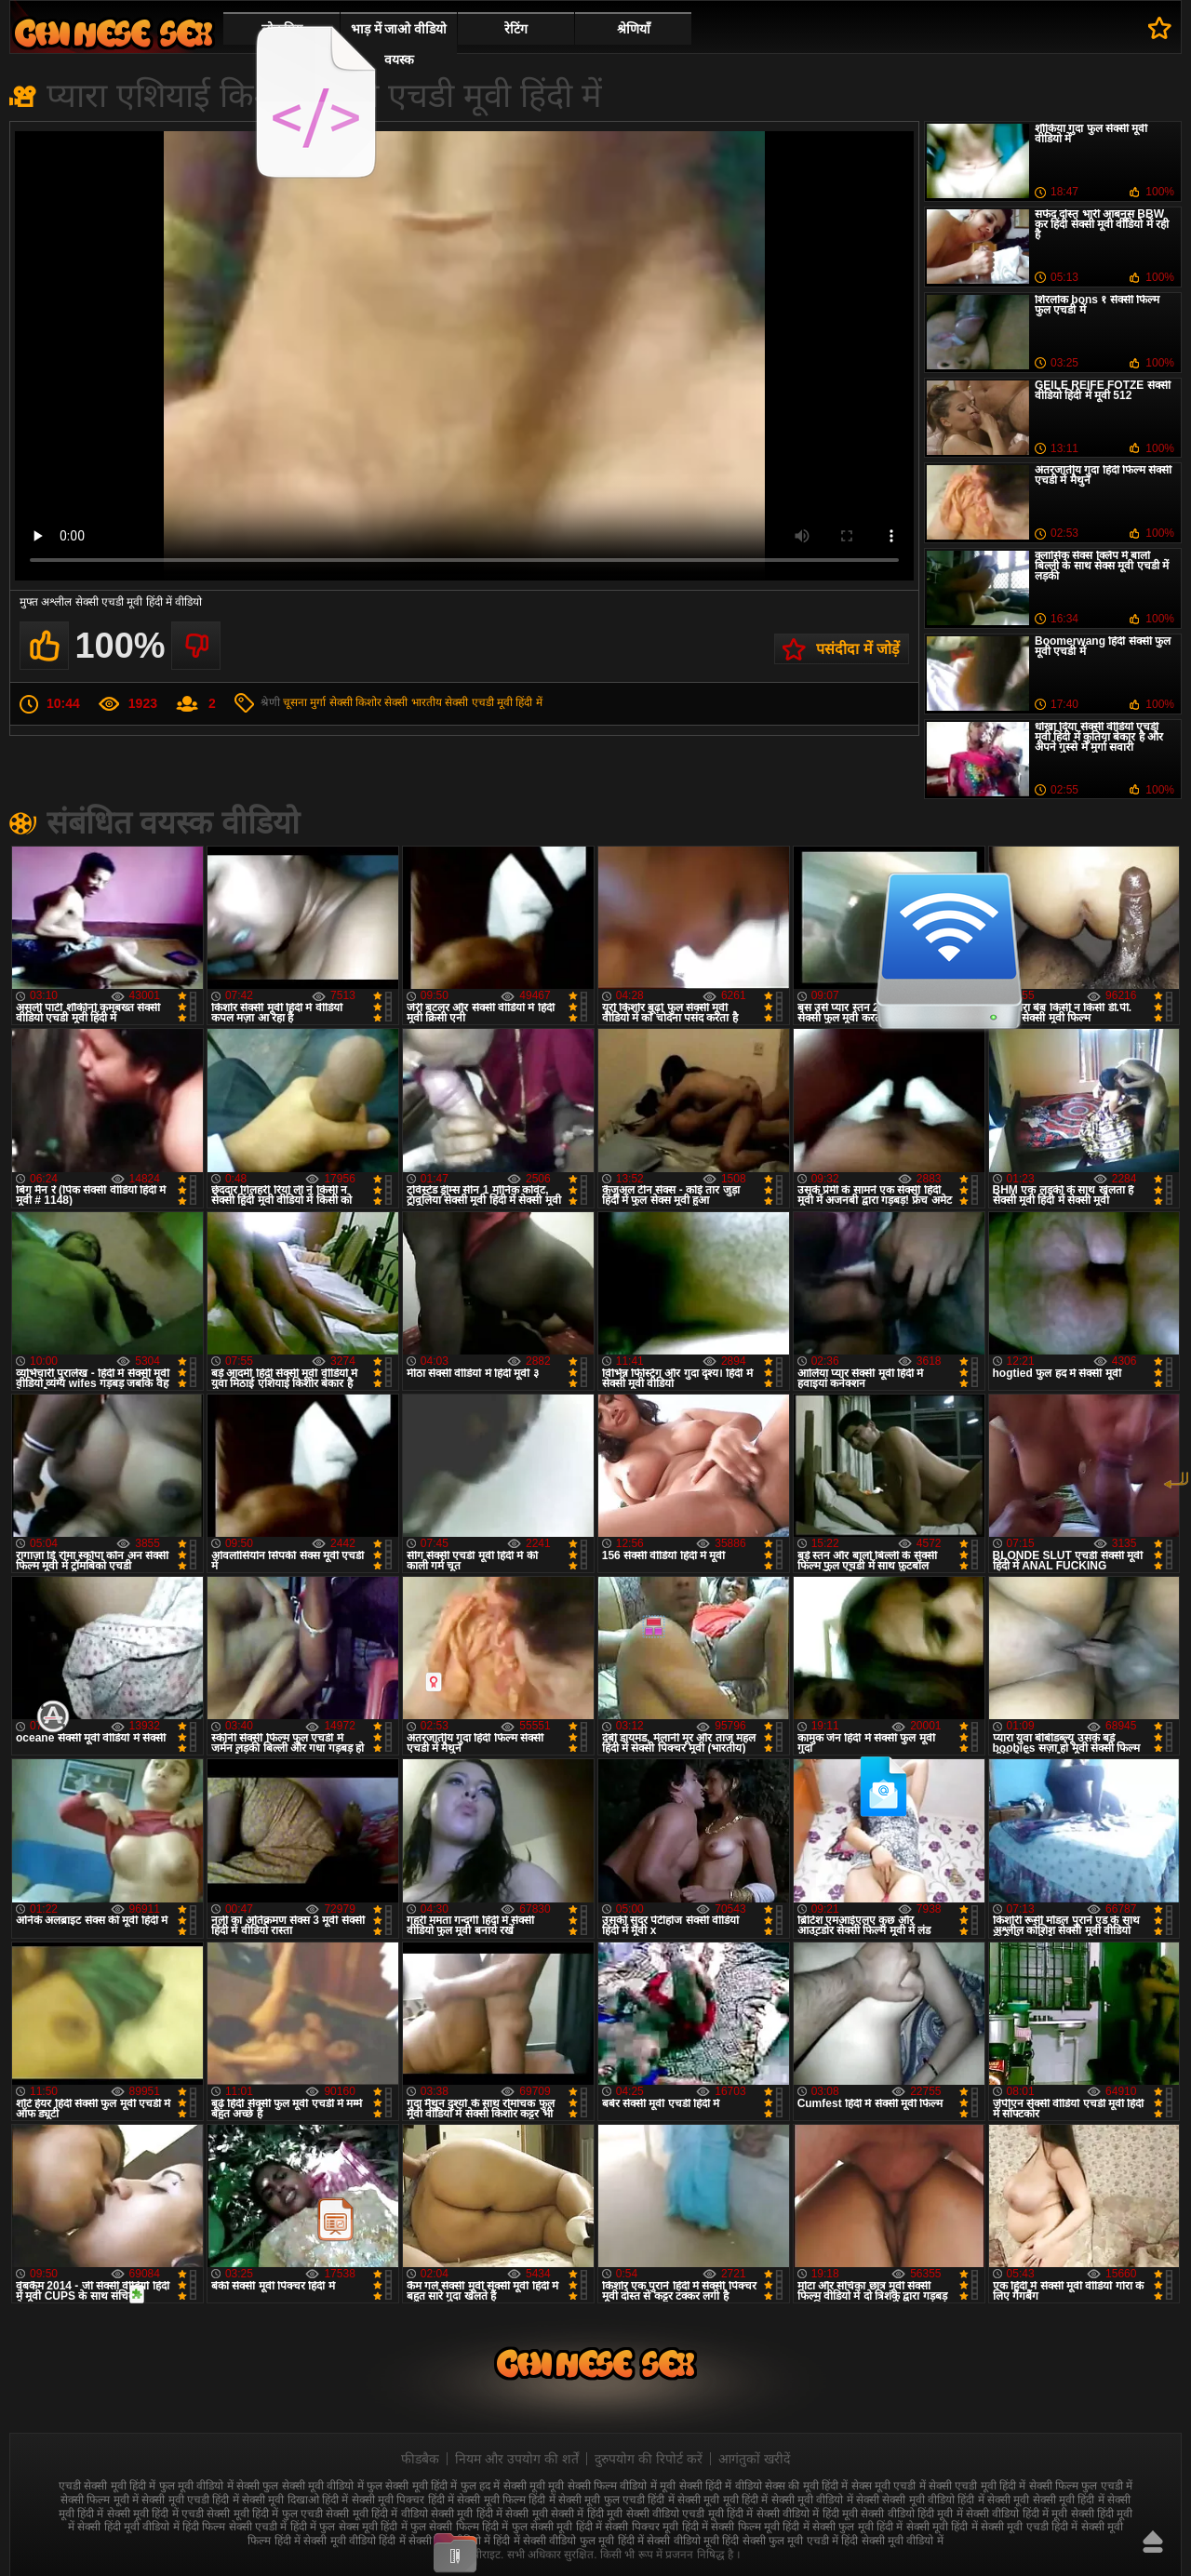 This screenshot has height=2576, width=1191. What do you see at coordinates (949, 954) in the screenshot?
I see `access wireless network storage` at bounding box center [949, 954].